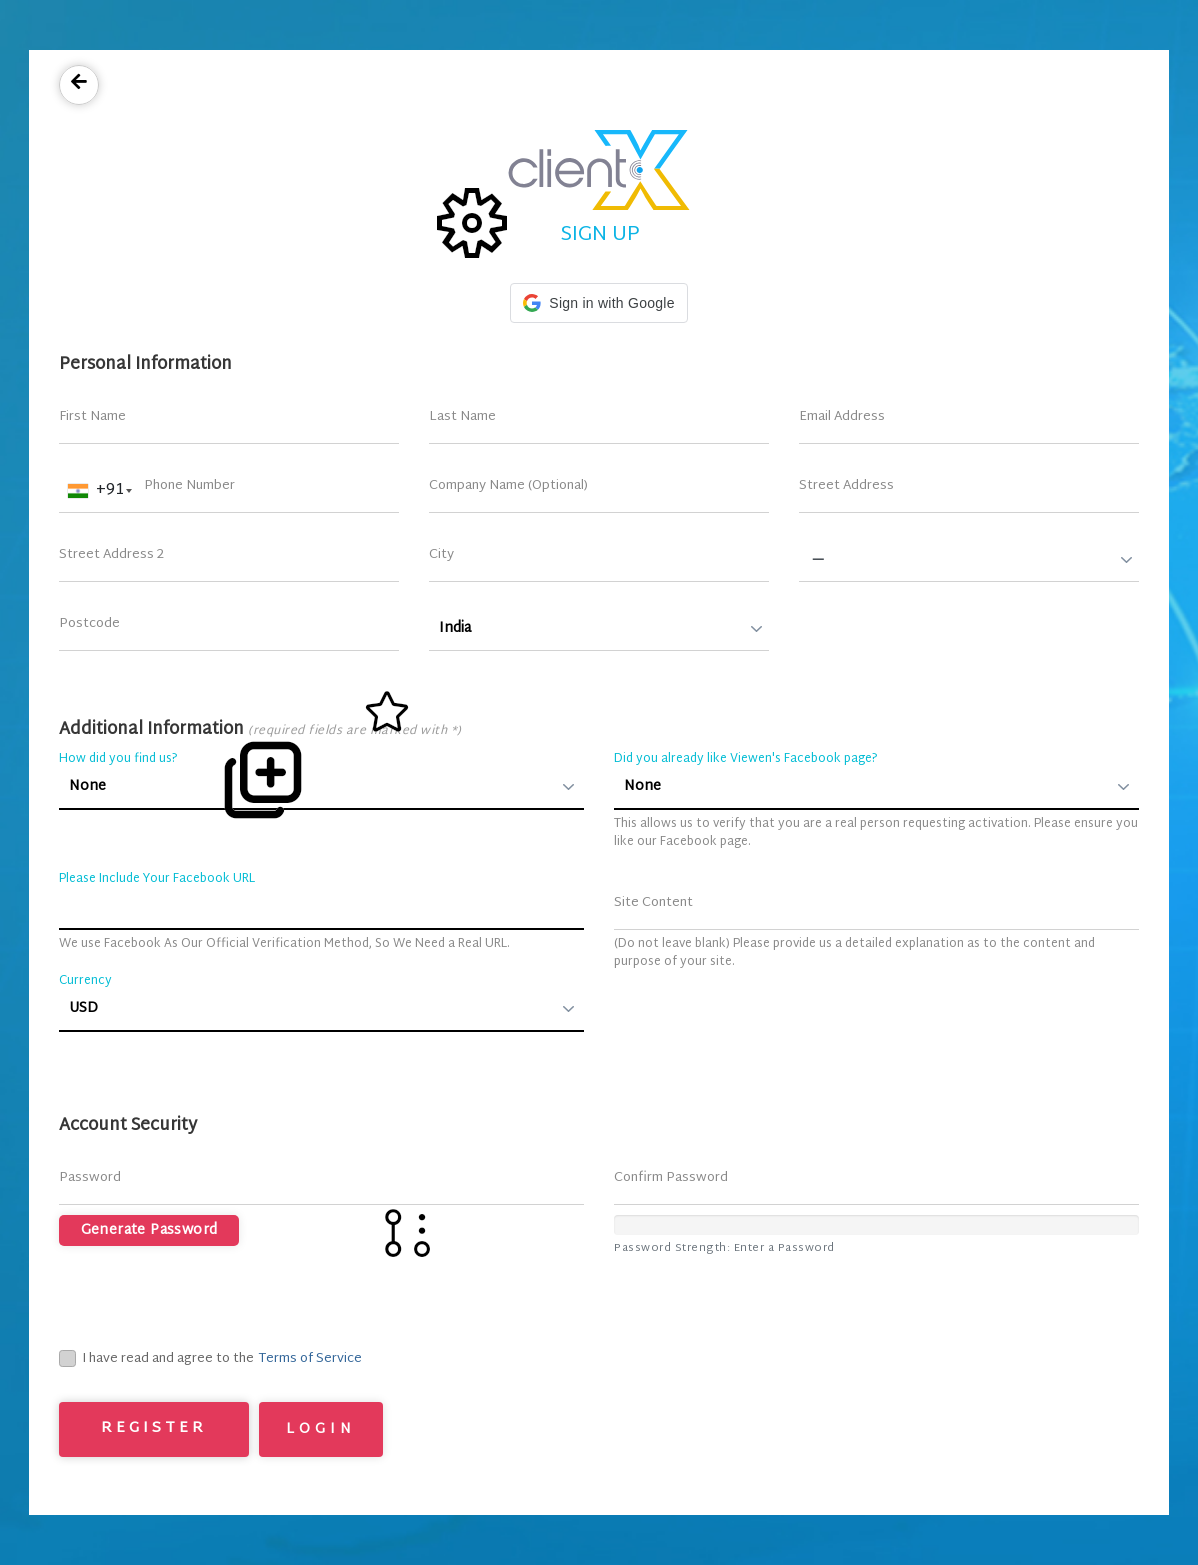 This screenshot has width=1198, height=1565. What do you see at coordinates (407, 1231) in the screenshot?
I see `draft pull request awaiting review` at bounding box center [407, 1231].